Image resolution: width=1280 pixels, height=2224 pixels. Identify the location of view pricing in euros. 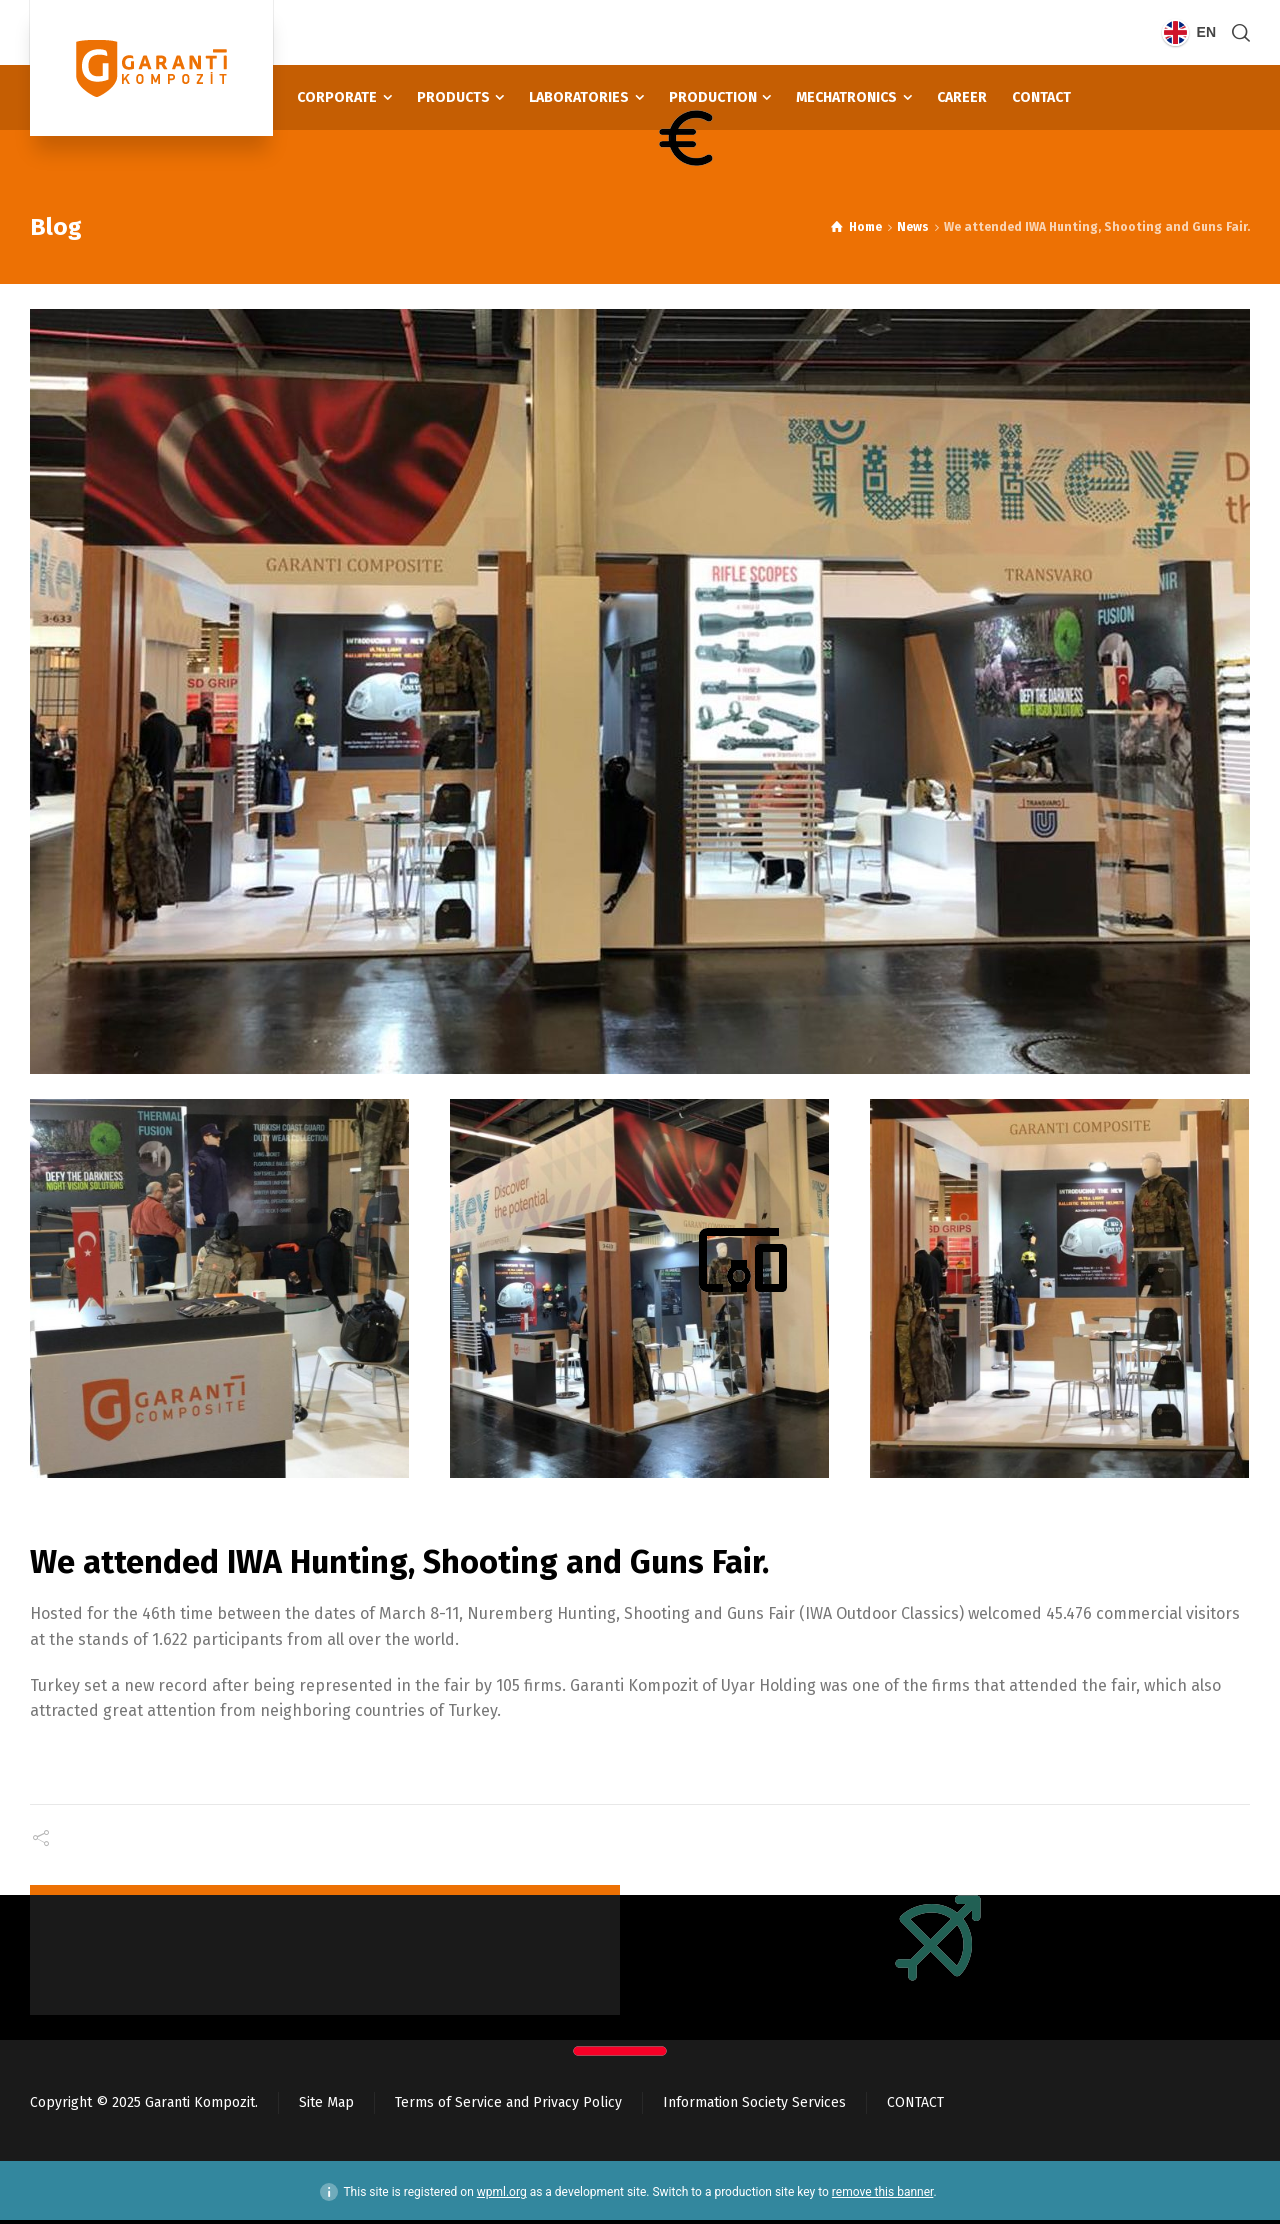
(687, 138).